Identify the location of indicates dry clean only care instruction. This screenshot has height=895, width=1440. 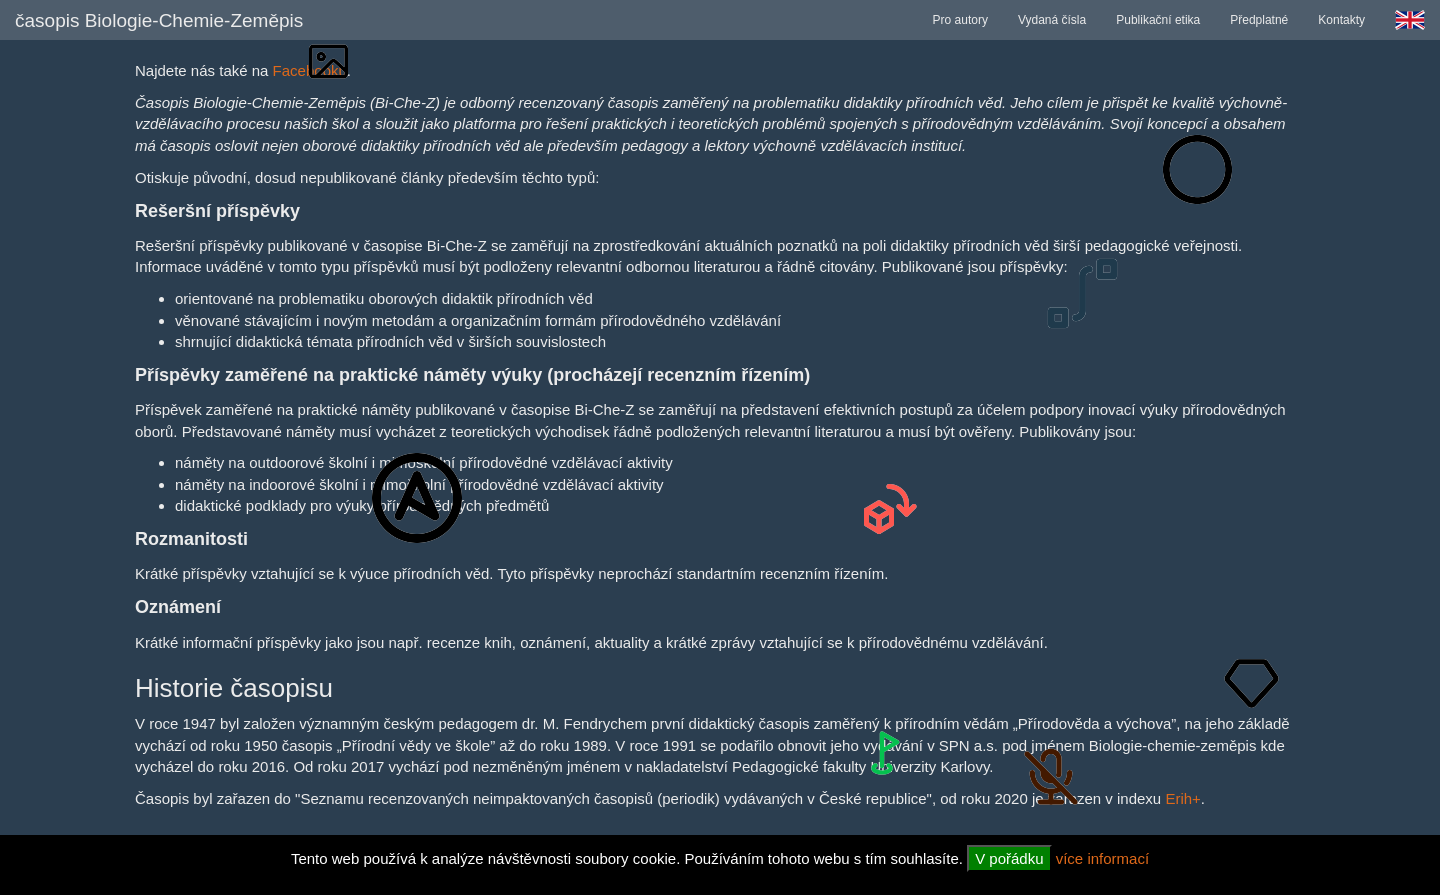
(1197, 169).